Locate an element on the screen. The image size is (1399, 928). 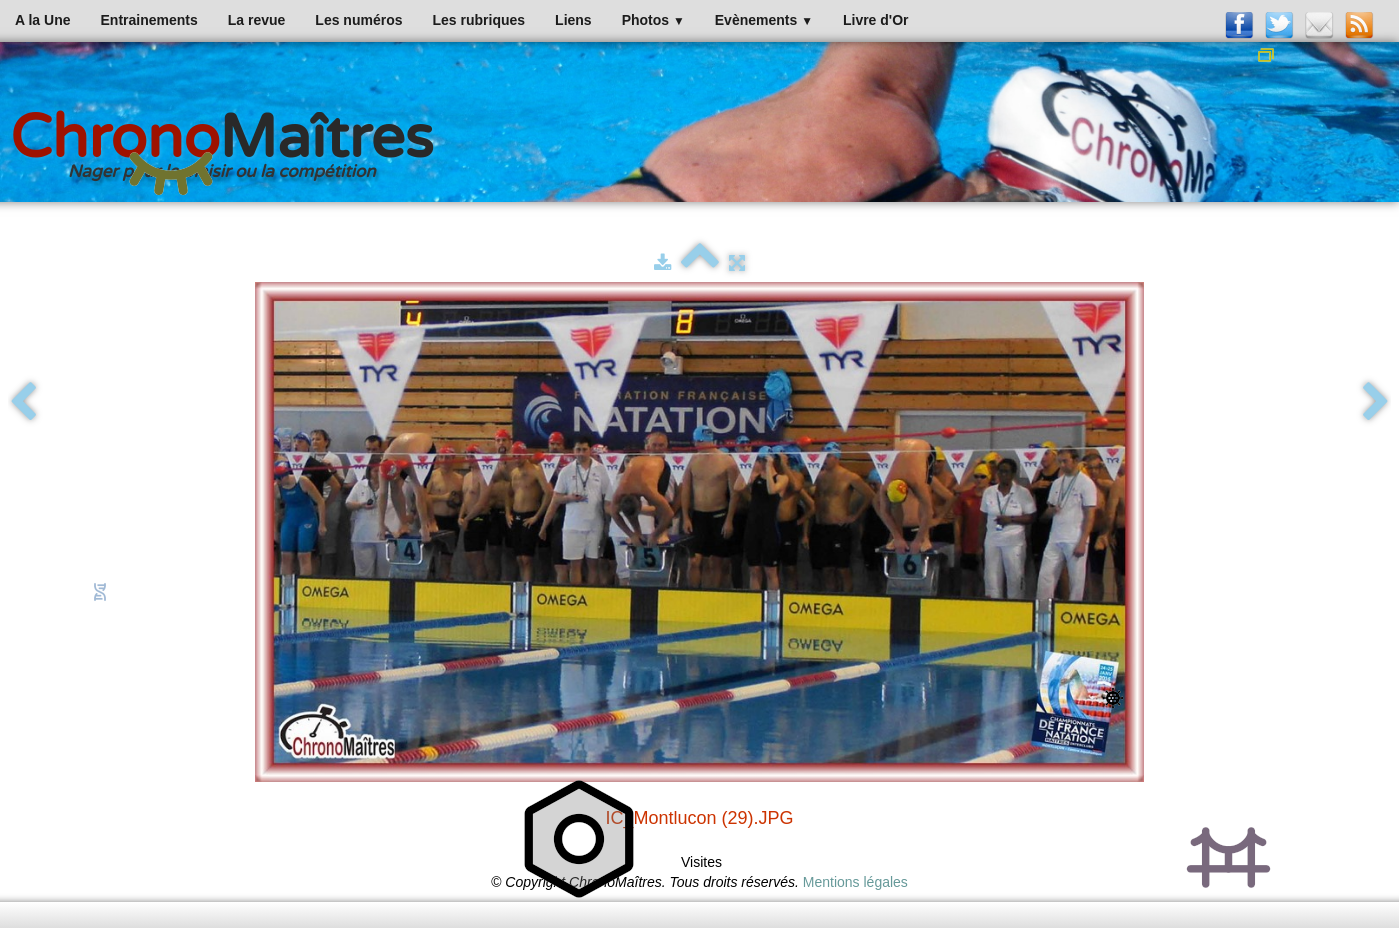
access hardware or mechanical settings is located at coordinates (579, 839).